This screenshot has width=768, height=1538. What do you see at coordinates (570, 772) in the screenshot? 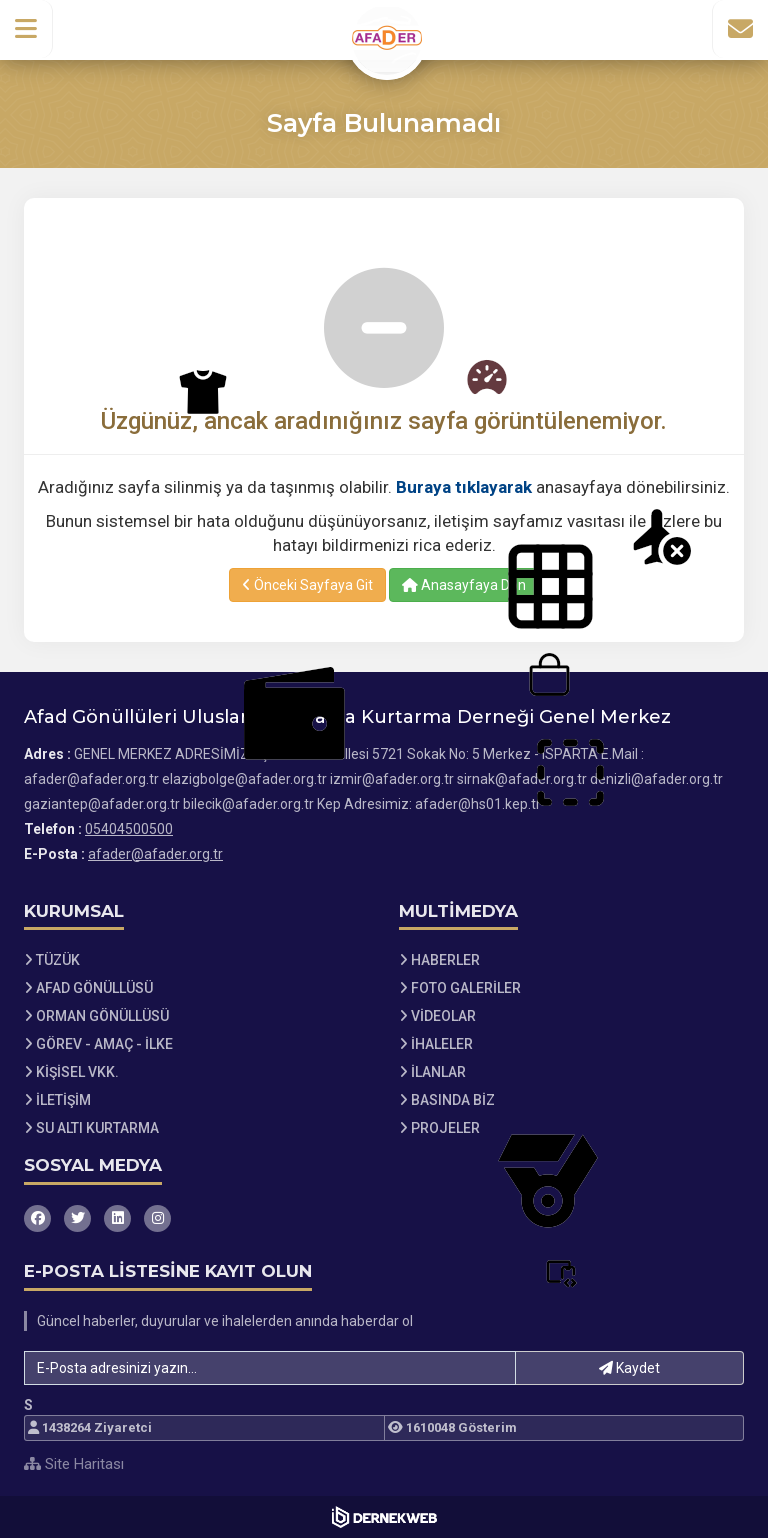
I see `create a selection area or marquee tool` at bounding box center [570, 772].